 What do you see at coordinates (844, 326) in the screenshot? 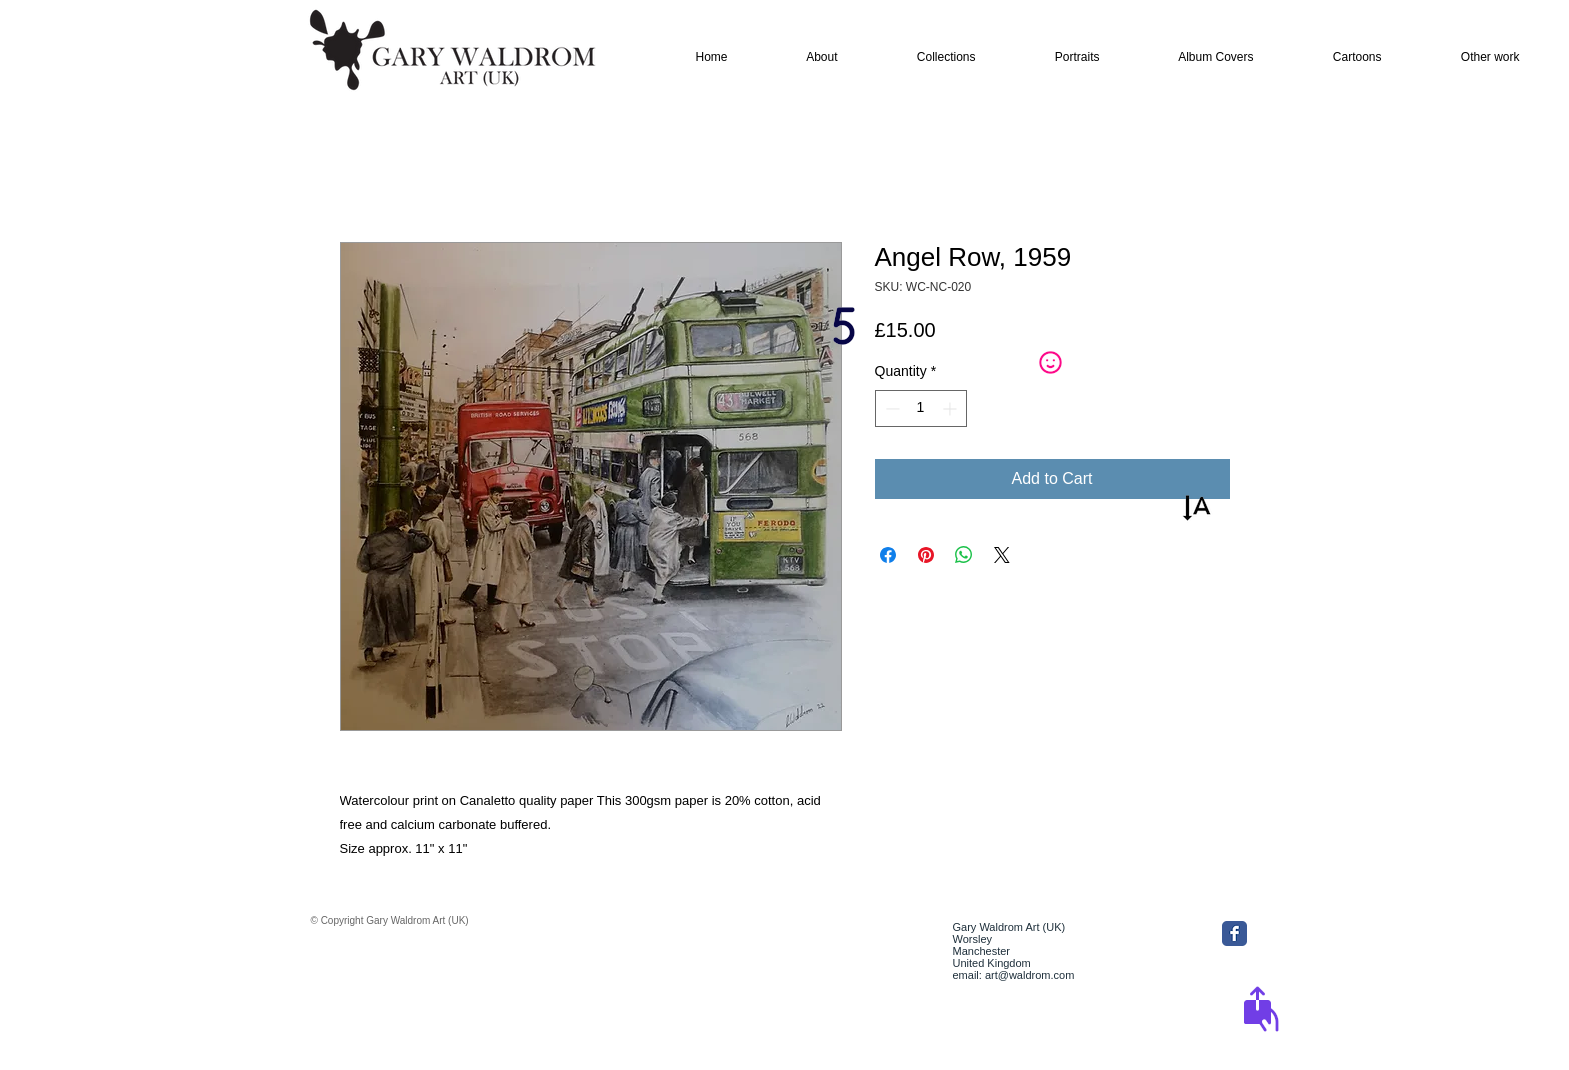
I see `indicates the number five in a list or sequence` at bounding box center [844, 326].